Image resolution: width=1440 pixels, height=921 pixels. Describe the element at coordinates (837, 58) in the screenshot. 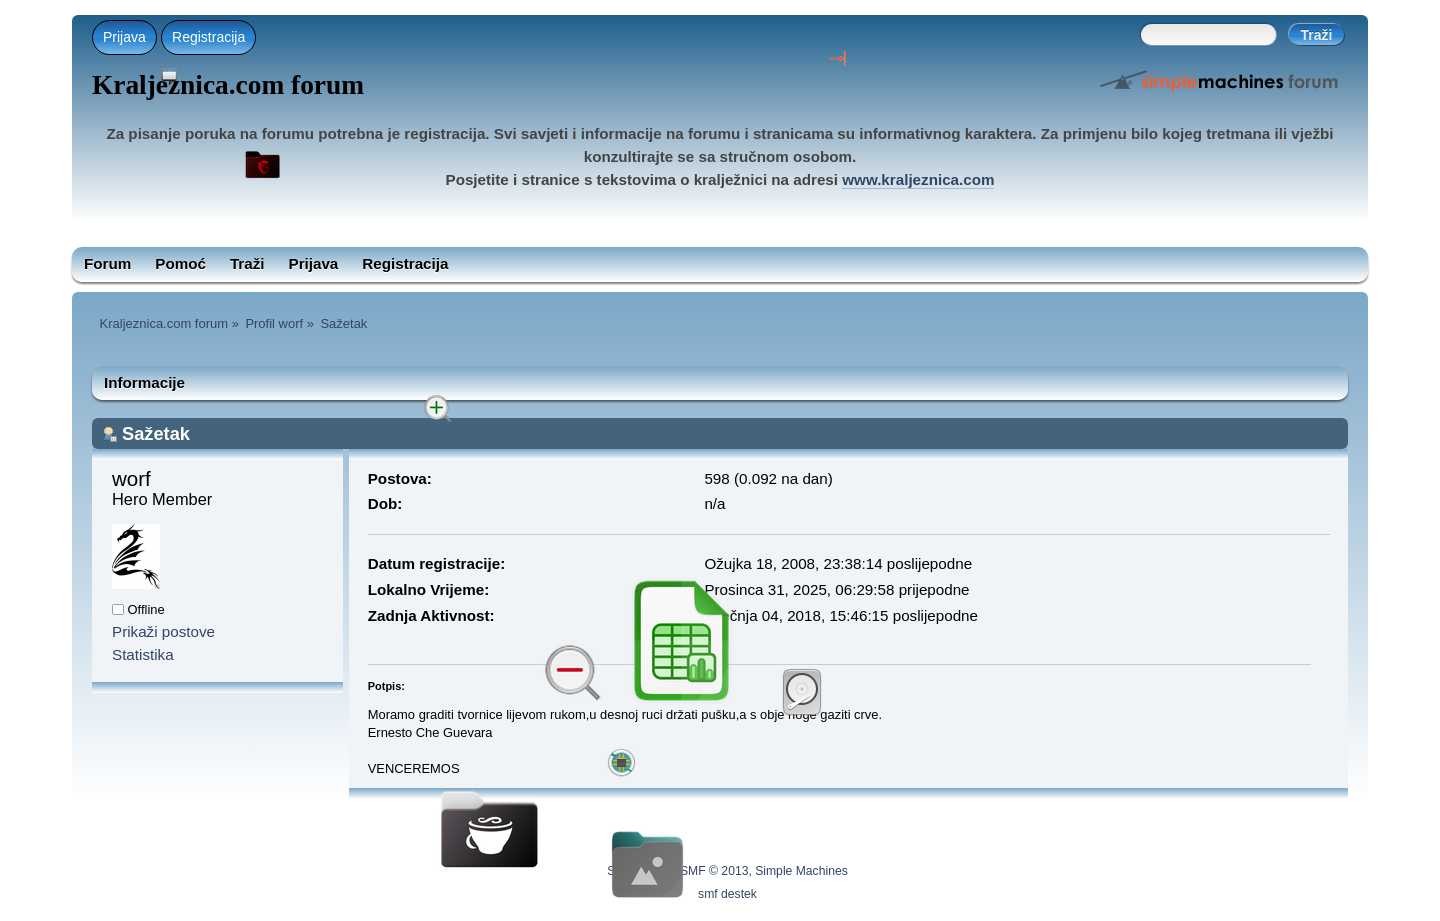

I see `go to the last item or page` at that location.